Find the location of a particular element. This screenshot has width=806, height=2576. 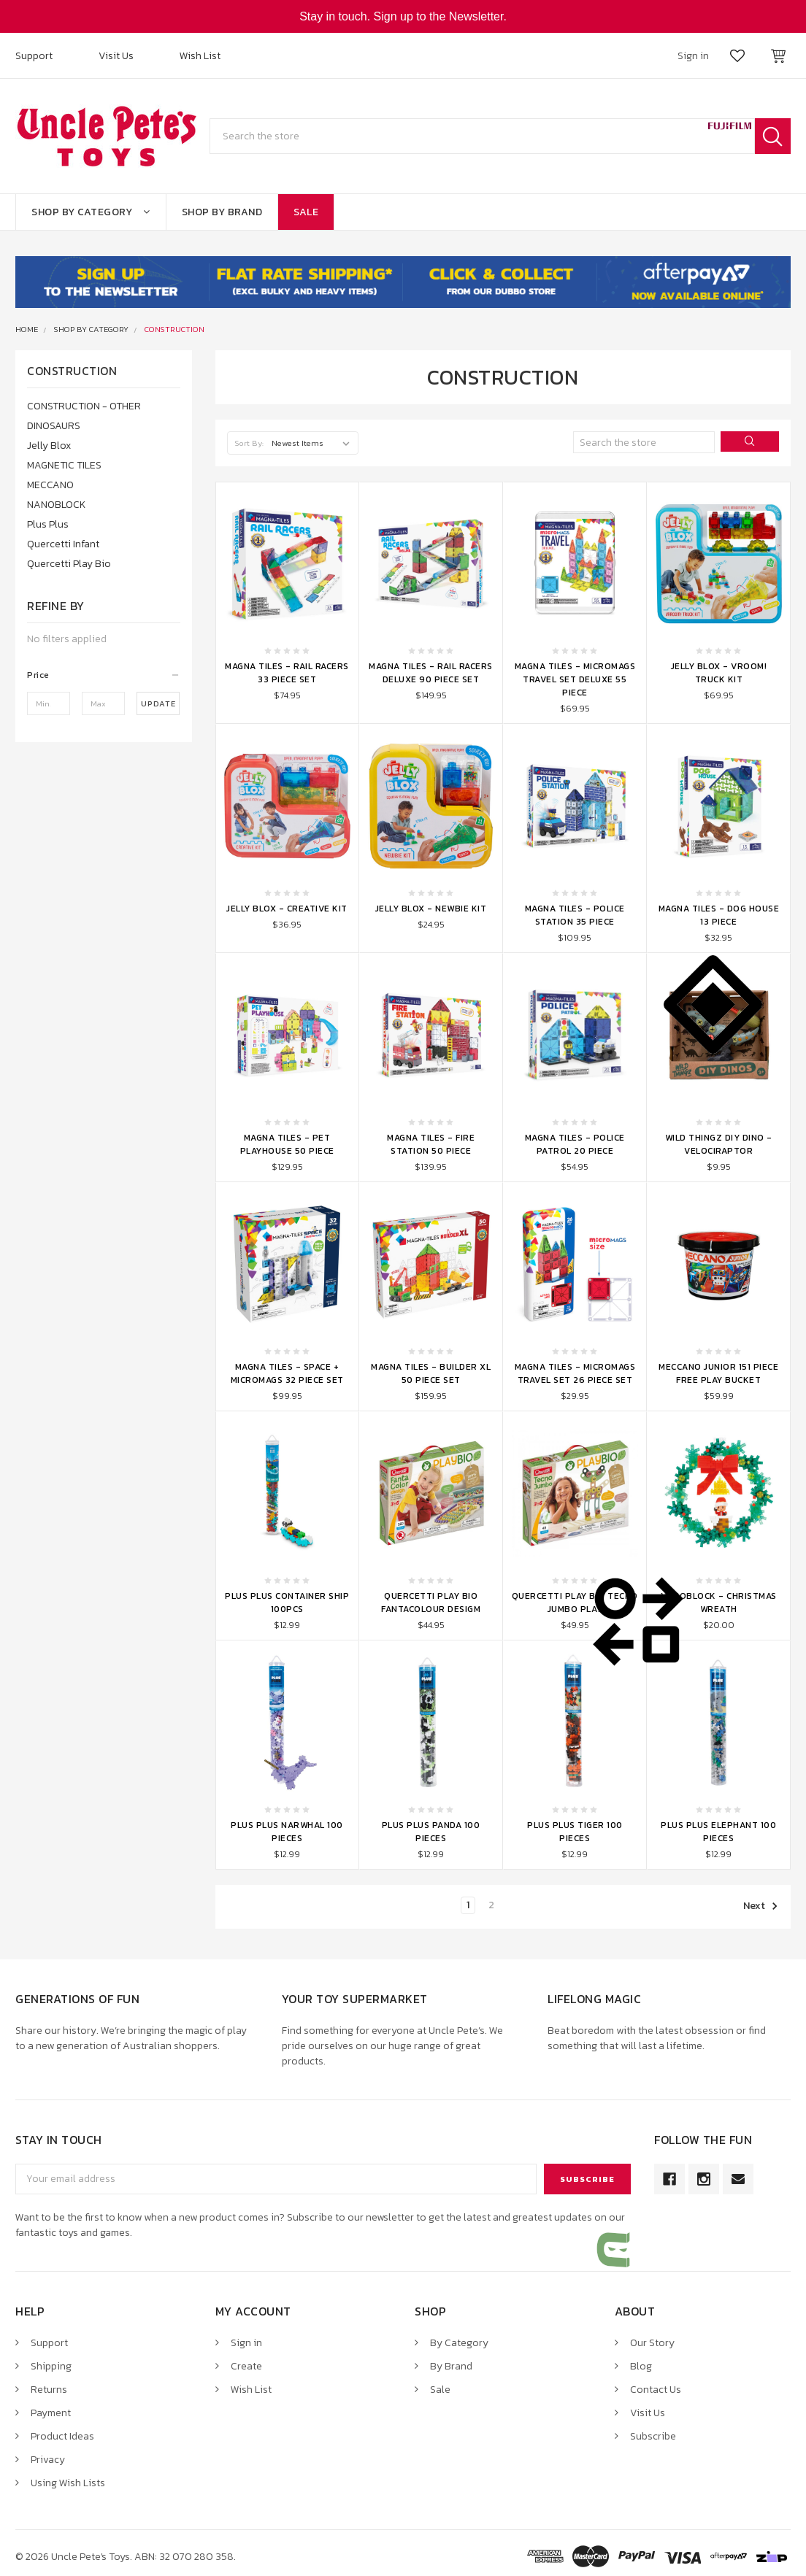

swap or exchange between two items is located at coordinates (638, 1621).